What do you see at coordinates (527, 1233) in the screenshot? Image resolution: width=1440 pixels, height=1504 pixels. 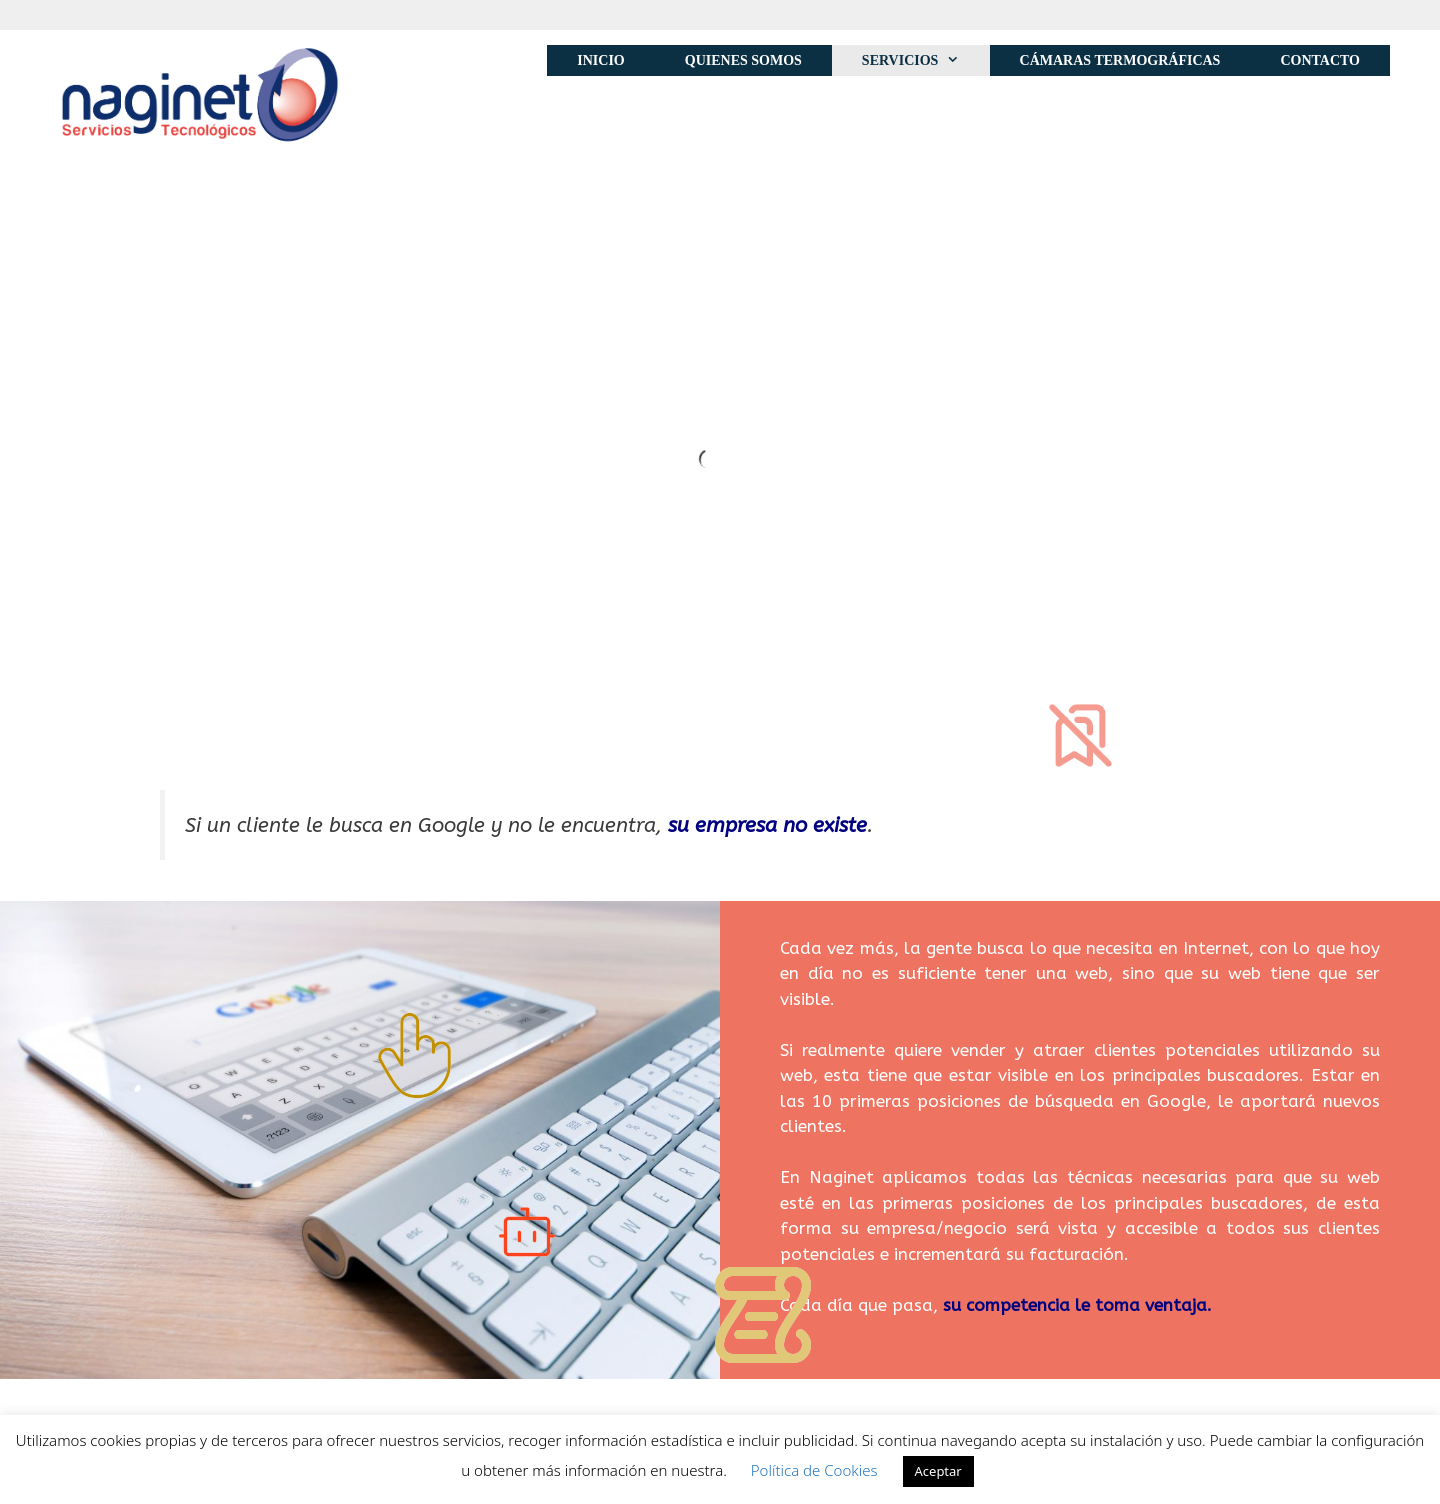 I see `view dependabot alerts and automated dependency updates` at bounding box center [527, 1233].